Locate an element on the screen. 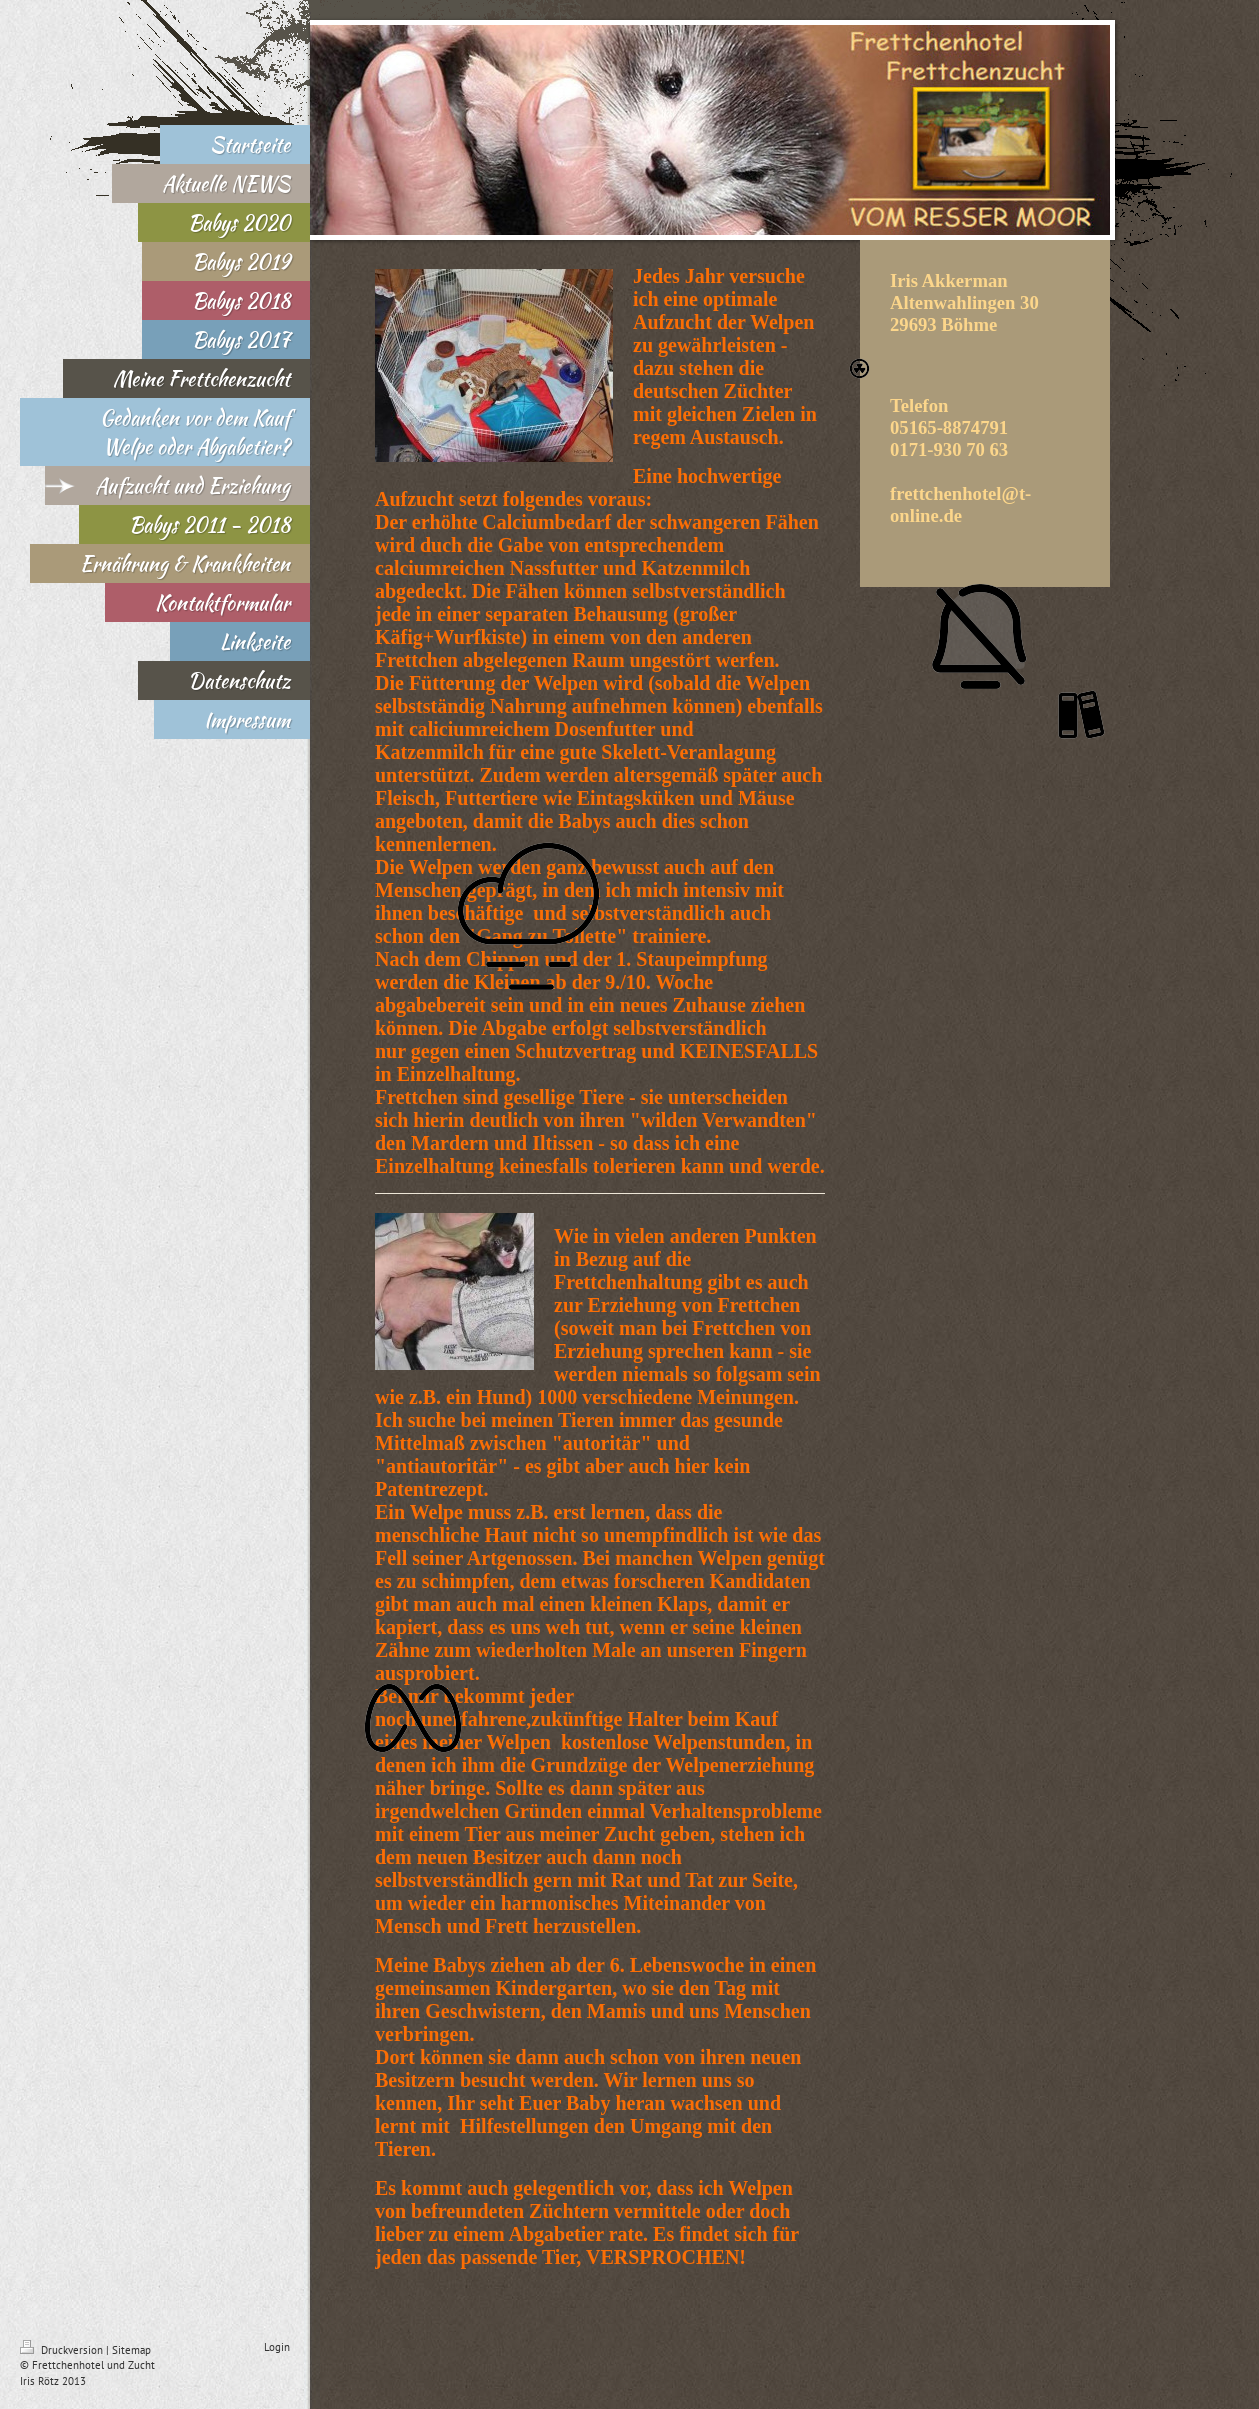 This screenshot has height=2409, width=1259. mute notifications is located at coordinates (980, 636).